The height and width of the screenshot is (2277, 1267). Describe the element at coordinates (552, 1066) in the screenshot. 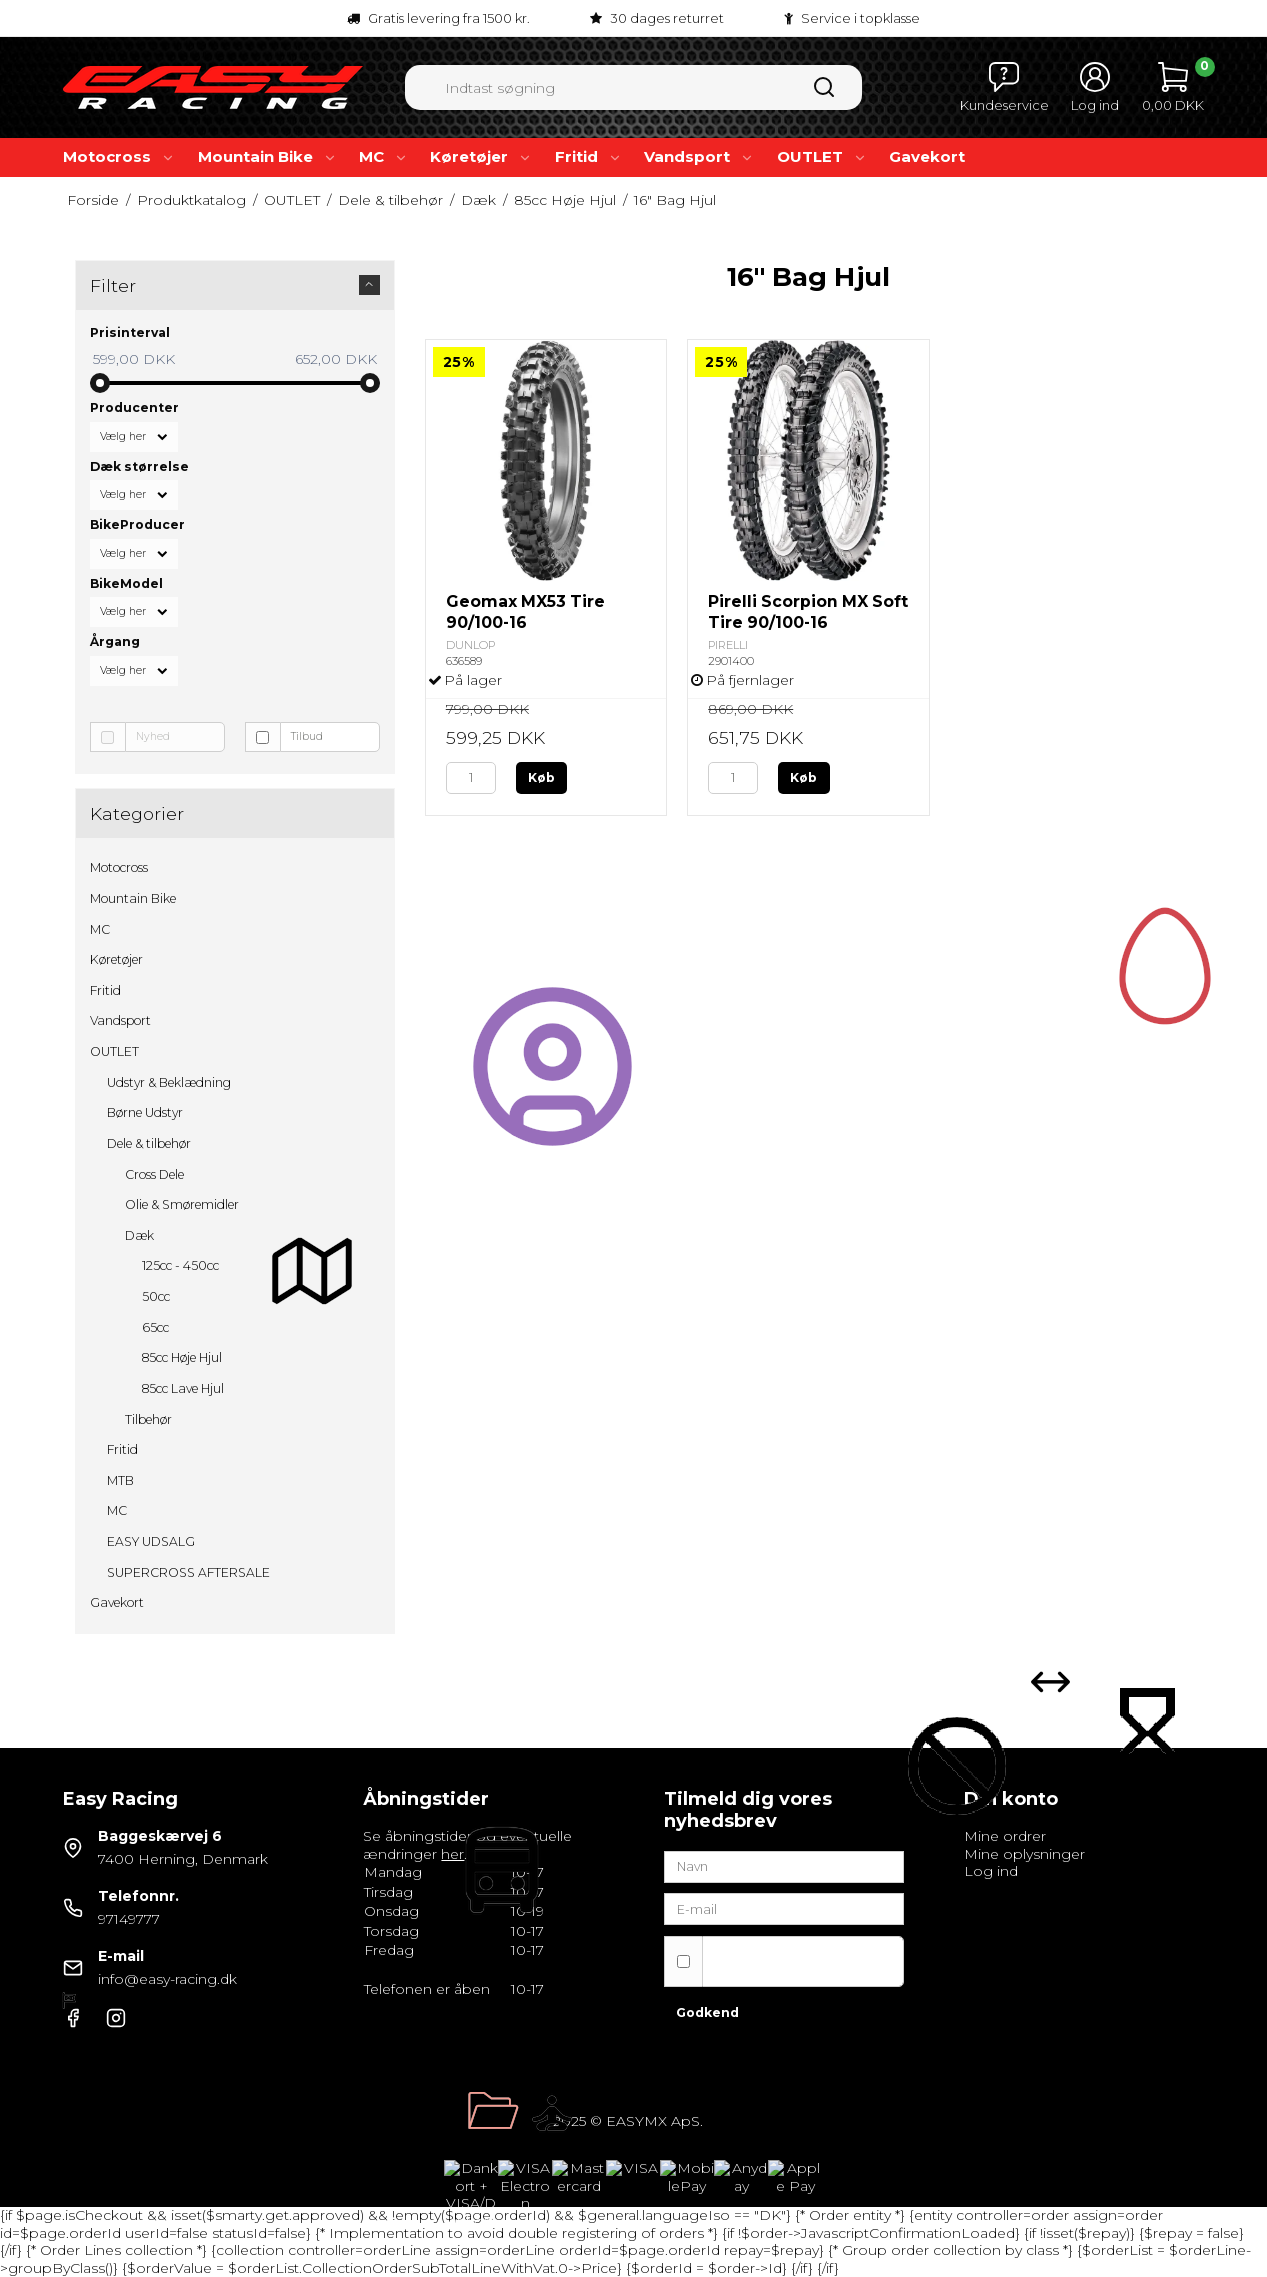

I see `view your profile` at that location.